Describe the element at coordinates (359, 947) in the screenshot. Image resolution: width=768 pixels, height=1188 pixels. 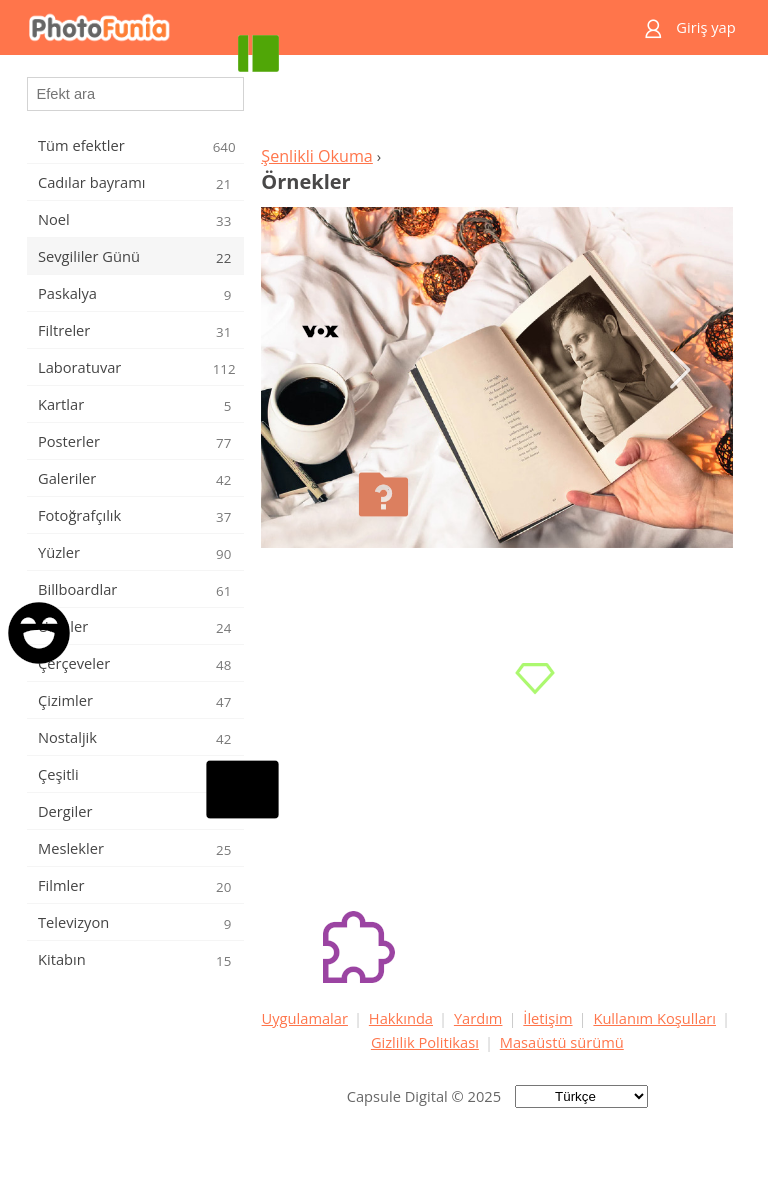
I see `wxt framework logo` at that location.